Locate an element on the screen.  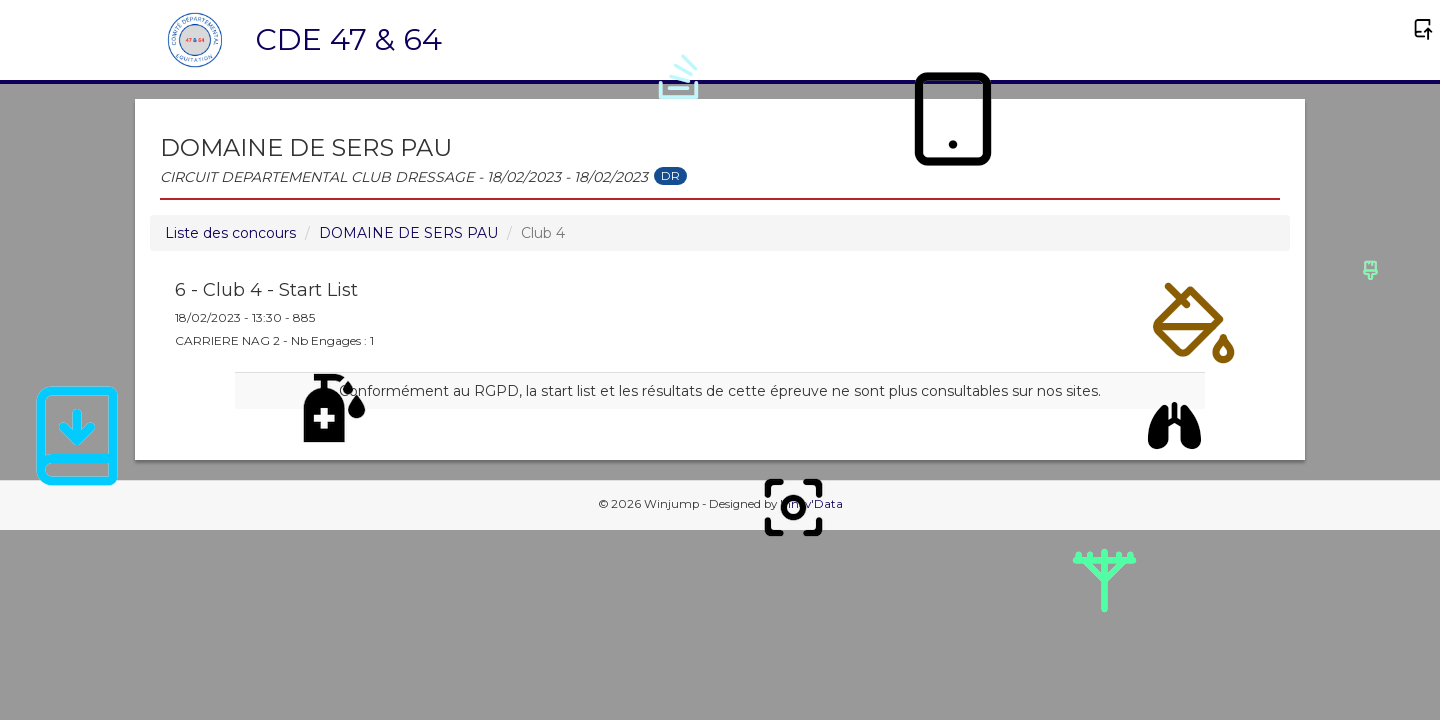
indicates electrical or power utilities is located at coordinates (1104, 580).